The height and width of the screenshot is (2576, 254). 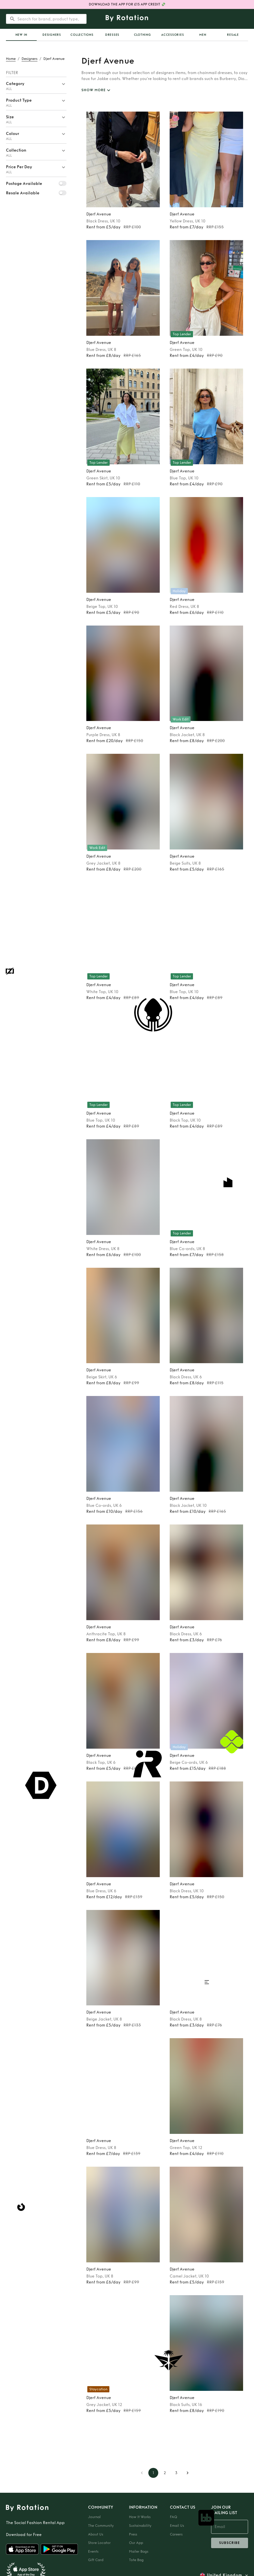 I want to click on navigate to Saudia Airlines website or app, so click(x=169, y=2360).